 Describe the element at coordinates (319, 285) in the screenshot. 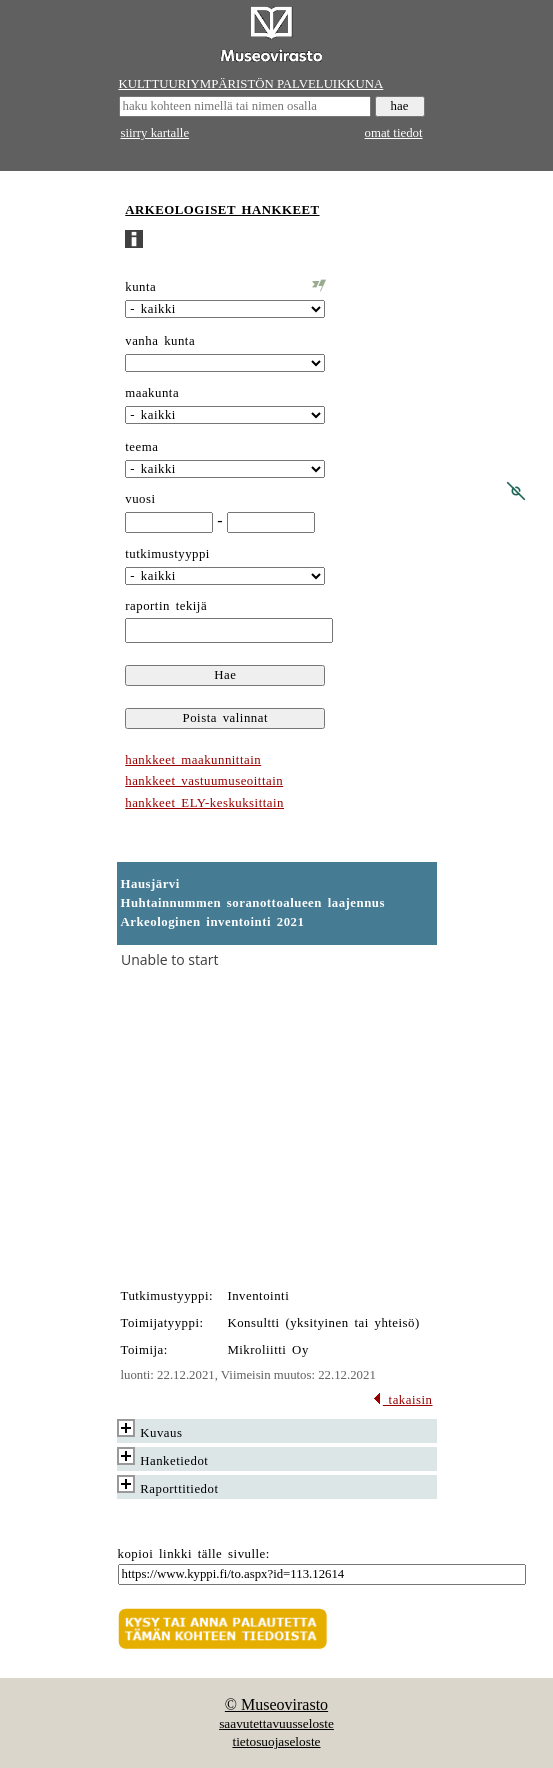

I see `flag or bookmark content for later review` at that location.